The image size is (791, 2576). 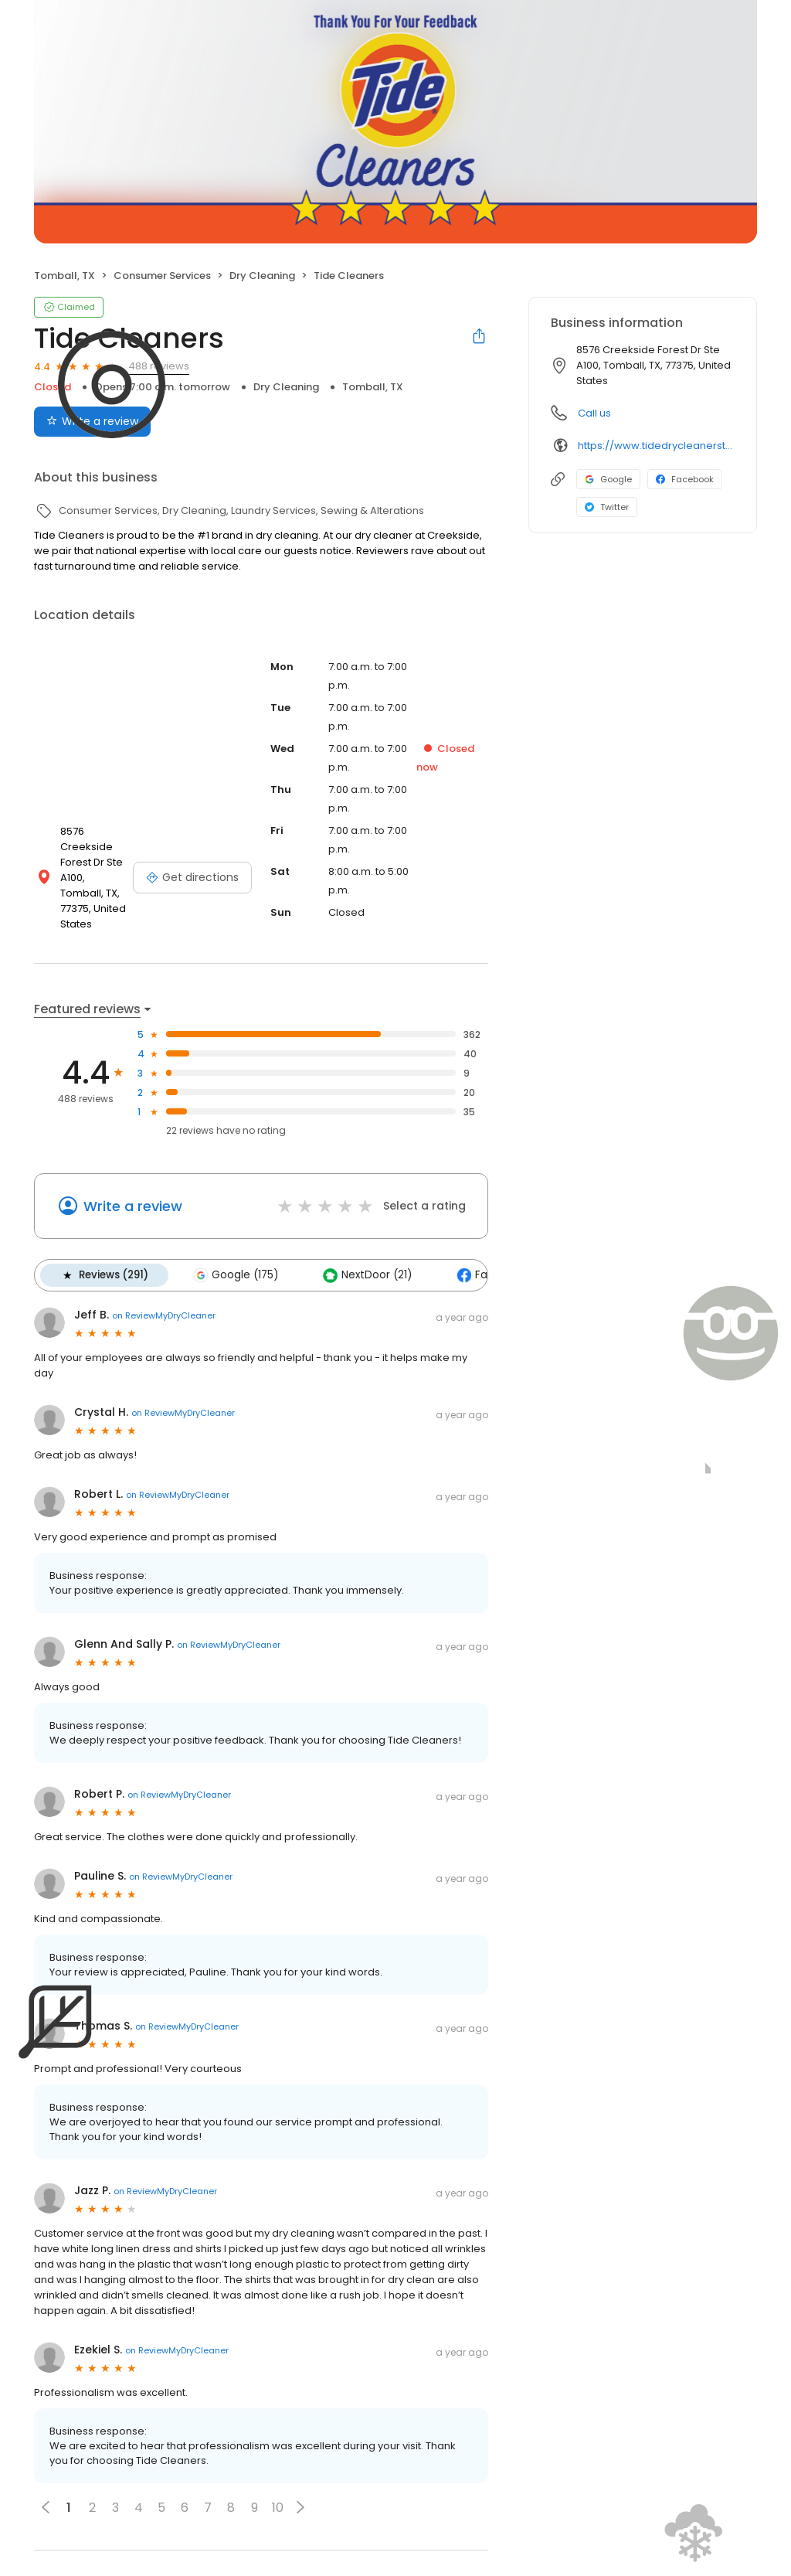 What do you see at coordinates (708, 1468) in the screenshot?
I see `start text selection from the right side` at bounding box center [708, 1468].